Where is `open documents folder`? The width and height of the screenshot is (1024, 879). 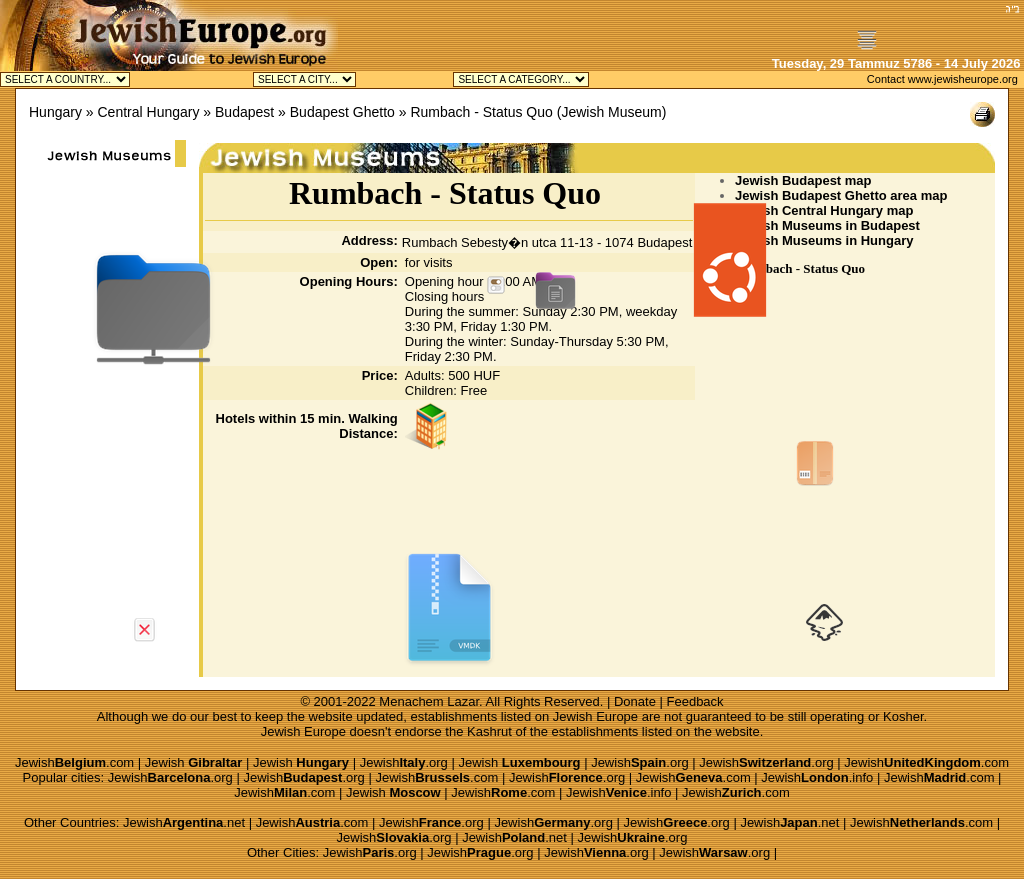 open documents folder is located at coordinates (555, 290).